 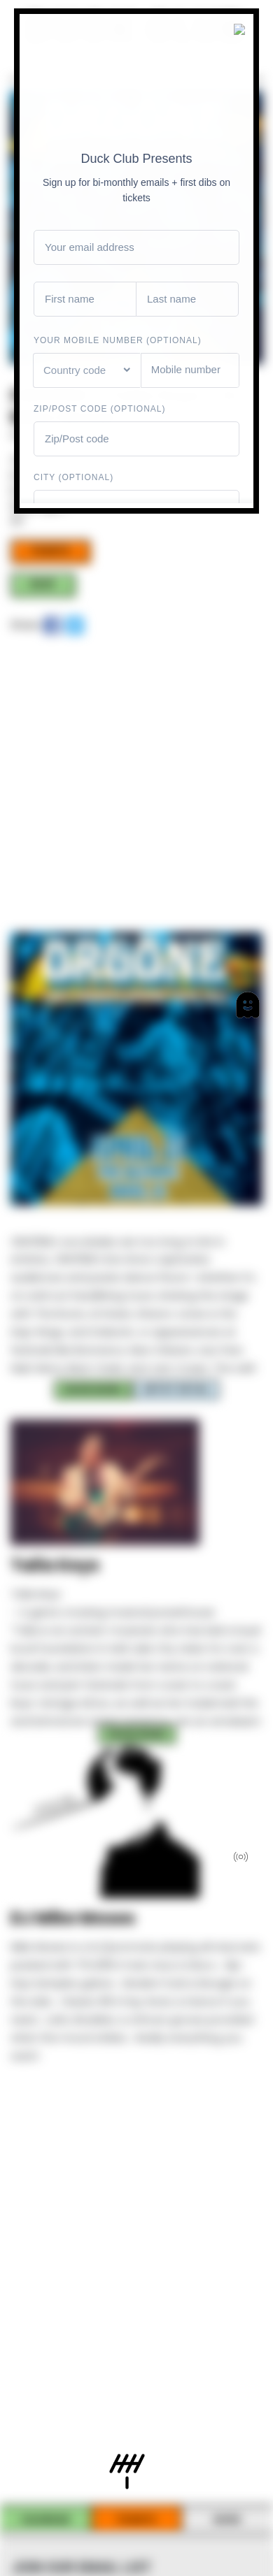 What do you see at coordinates (248, 1005) in the screenshot?
I see `toggle incognito or ghost mode` at bounding box center [248, 1005].